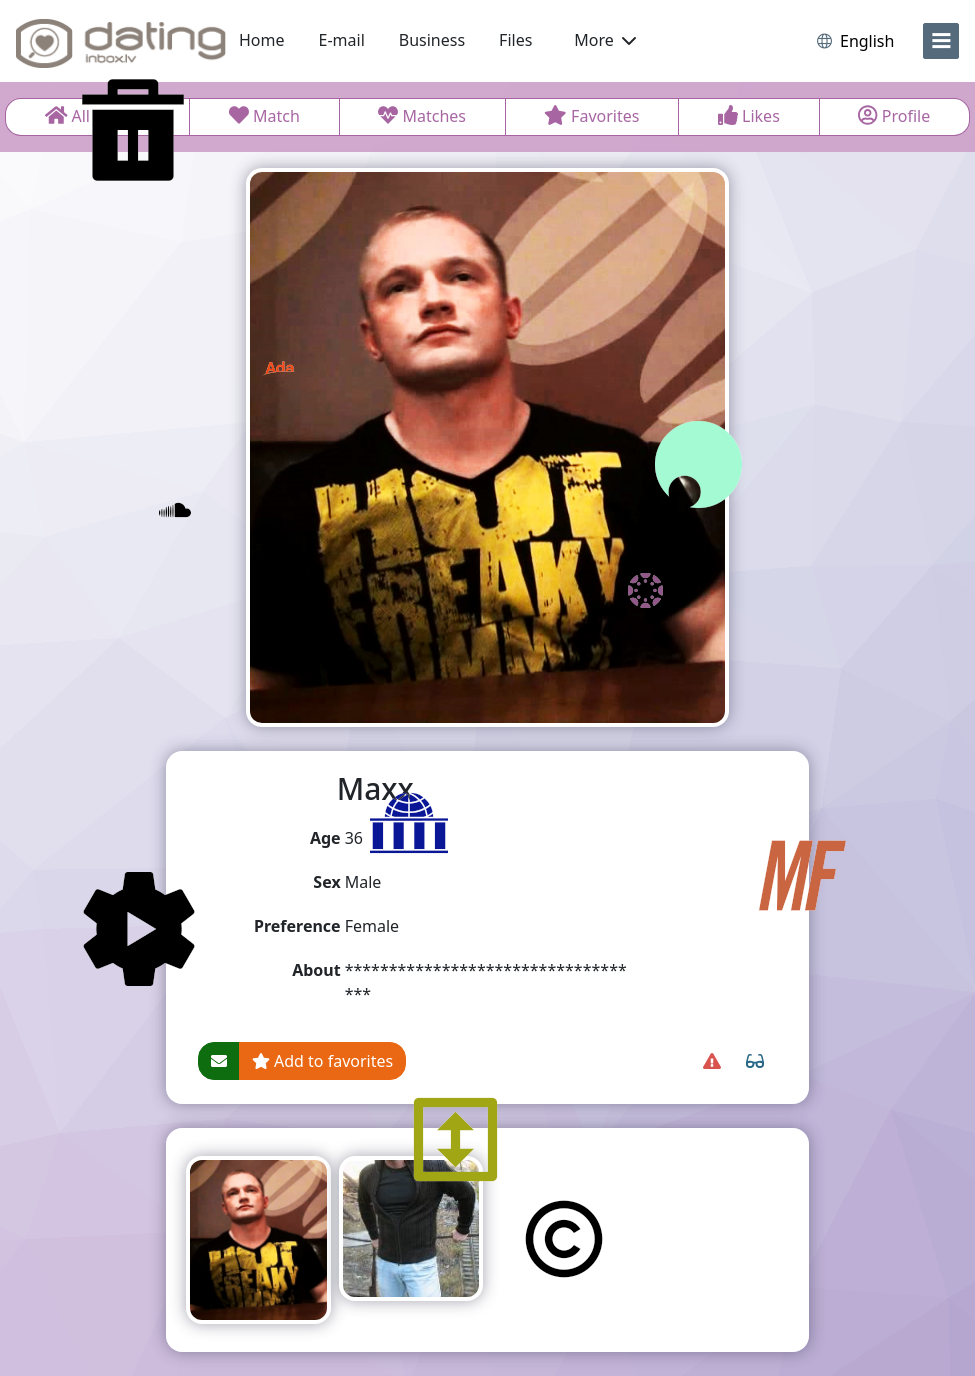 The image size is (975, 1376). What do you see at coordinates (698, 464) in the screenshot?
I see `shadow cloud gaming service logo` at bounding box center [698, 464].